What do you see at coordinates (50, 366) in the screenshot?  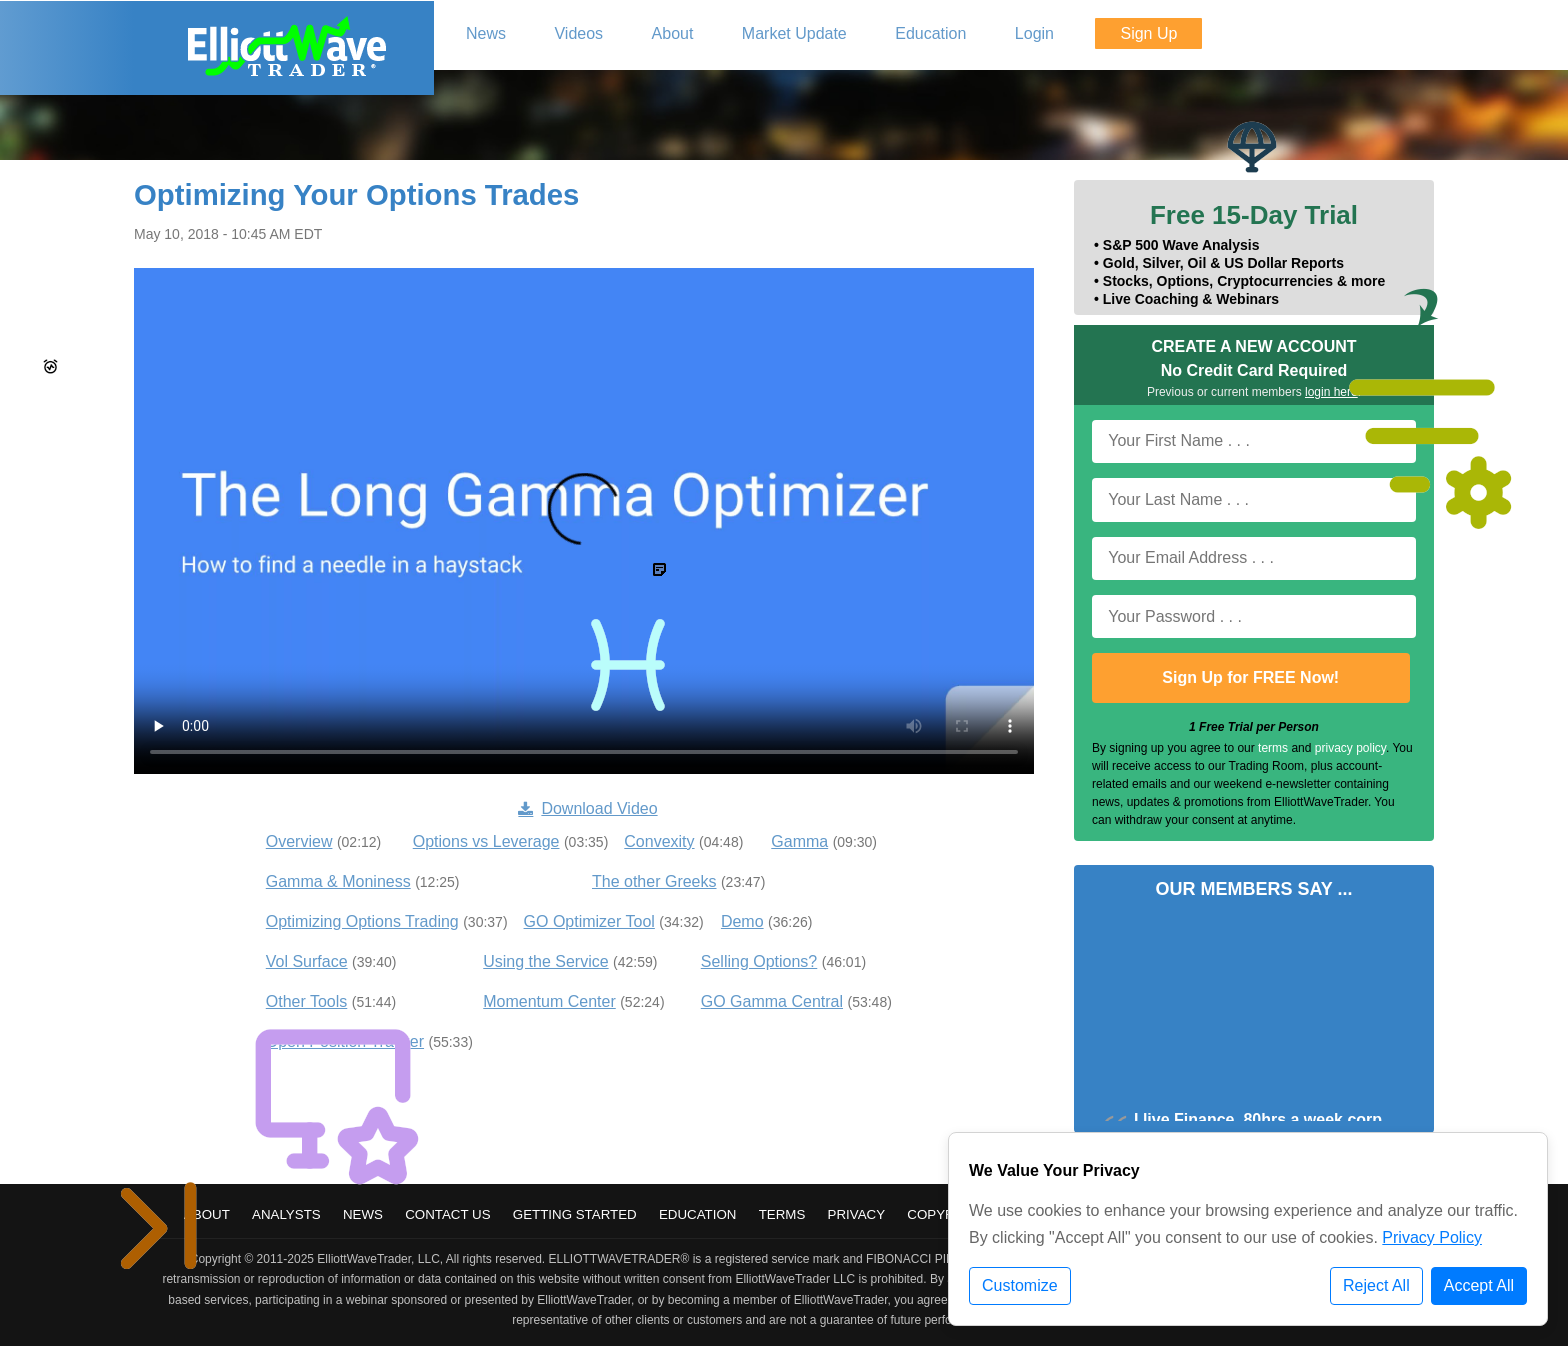 I see `view average alarm or alert statistics` at bounding box center [50, 366].